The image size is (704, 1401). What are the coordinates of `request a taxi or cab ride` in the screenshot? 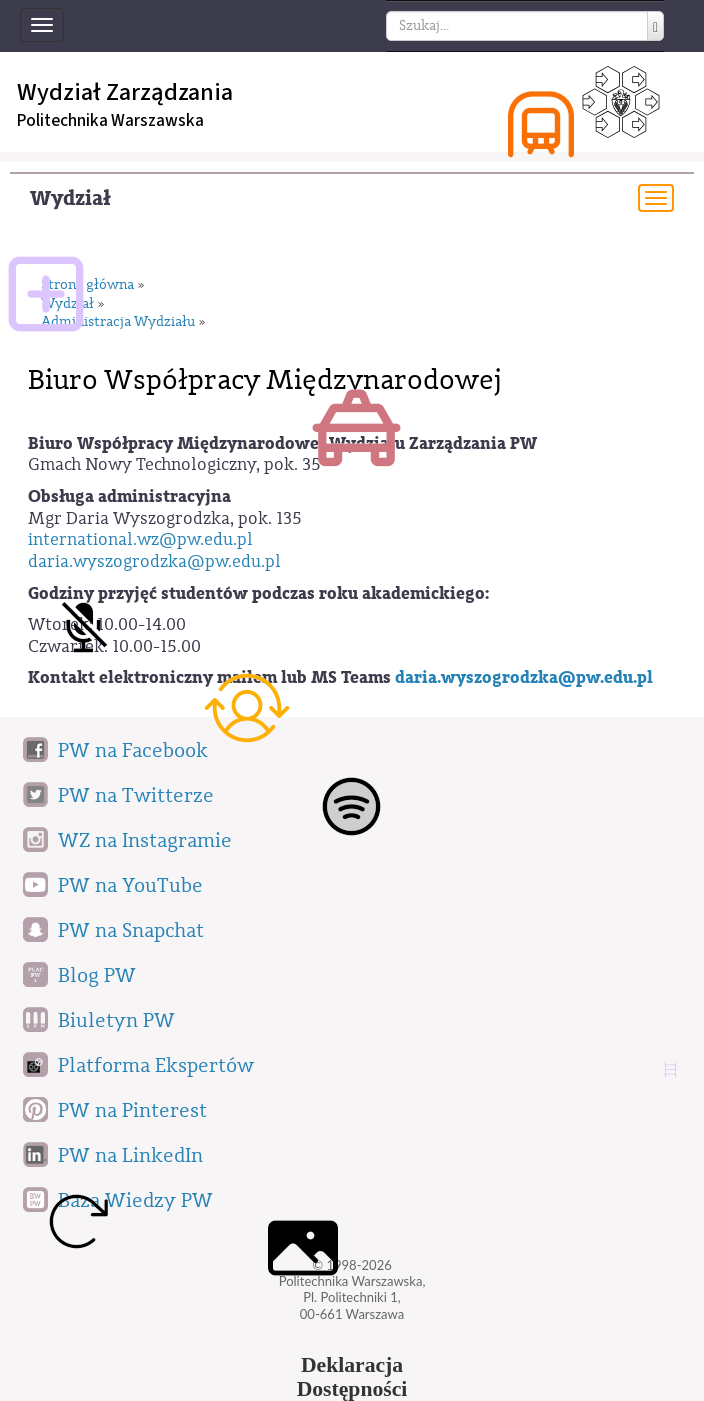 It's located at (356, 433).